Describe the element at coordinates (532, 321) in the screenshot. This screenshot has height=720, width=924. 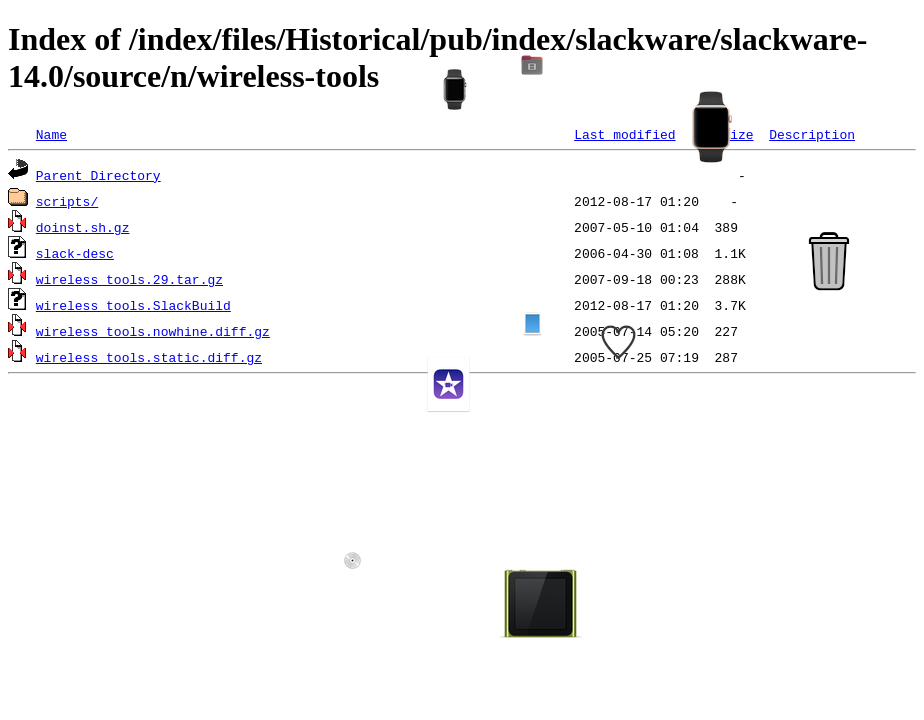
I see `indicates a connected iPad Mini device` at that location.